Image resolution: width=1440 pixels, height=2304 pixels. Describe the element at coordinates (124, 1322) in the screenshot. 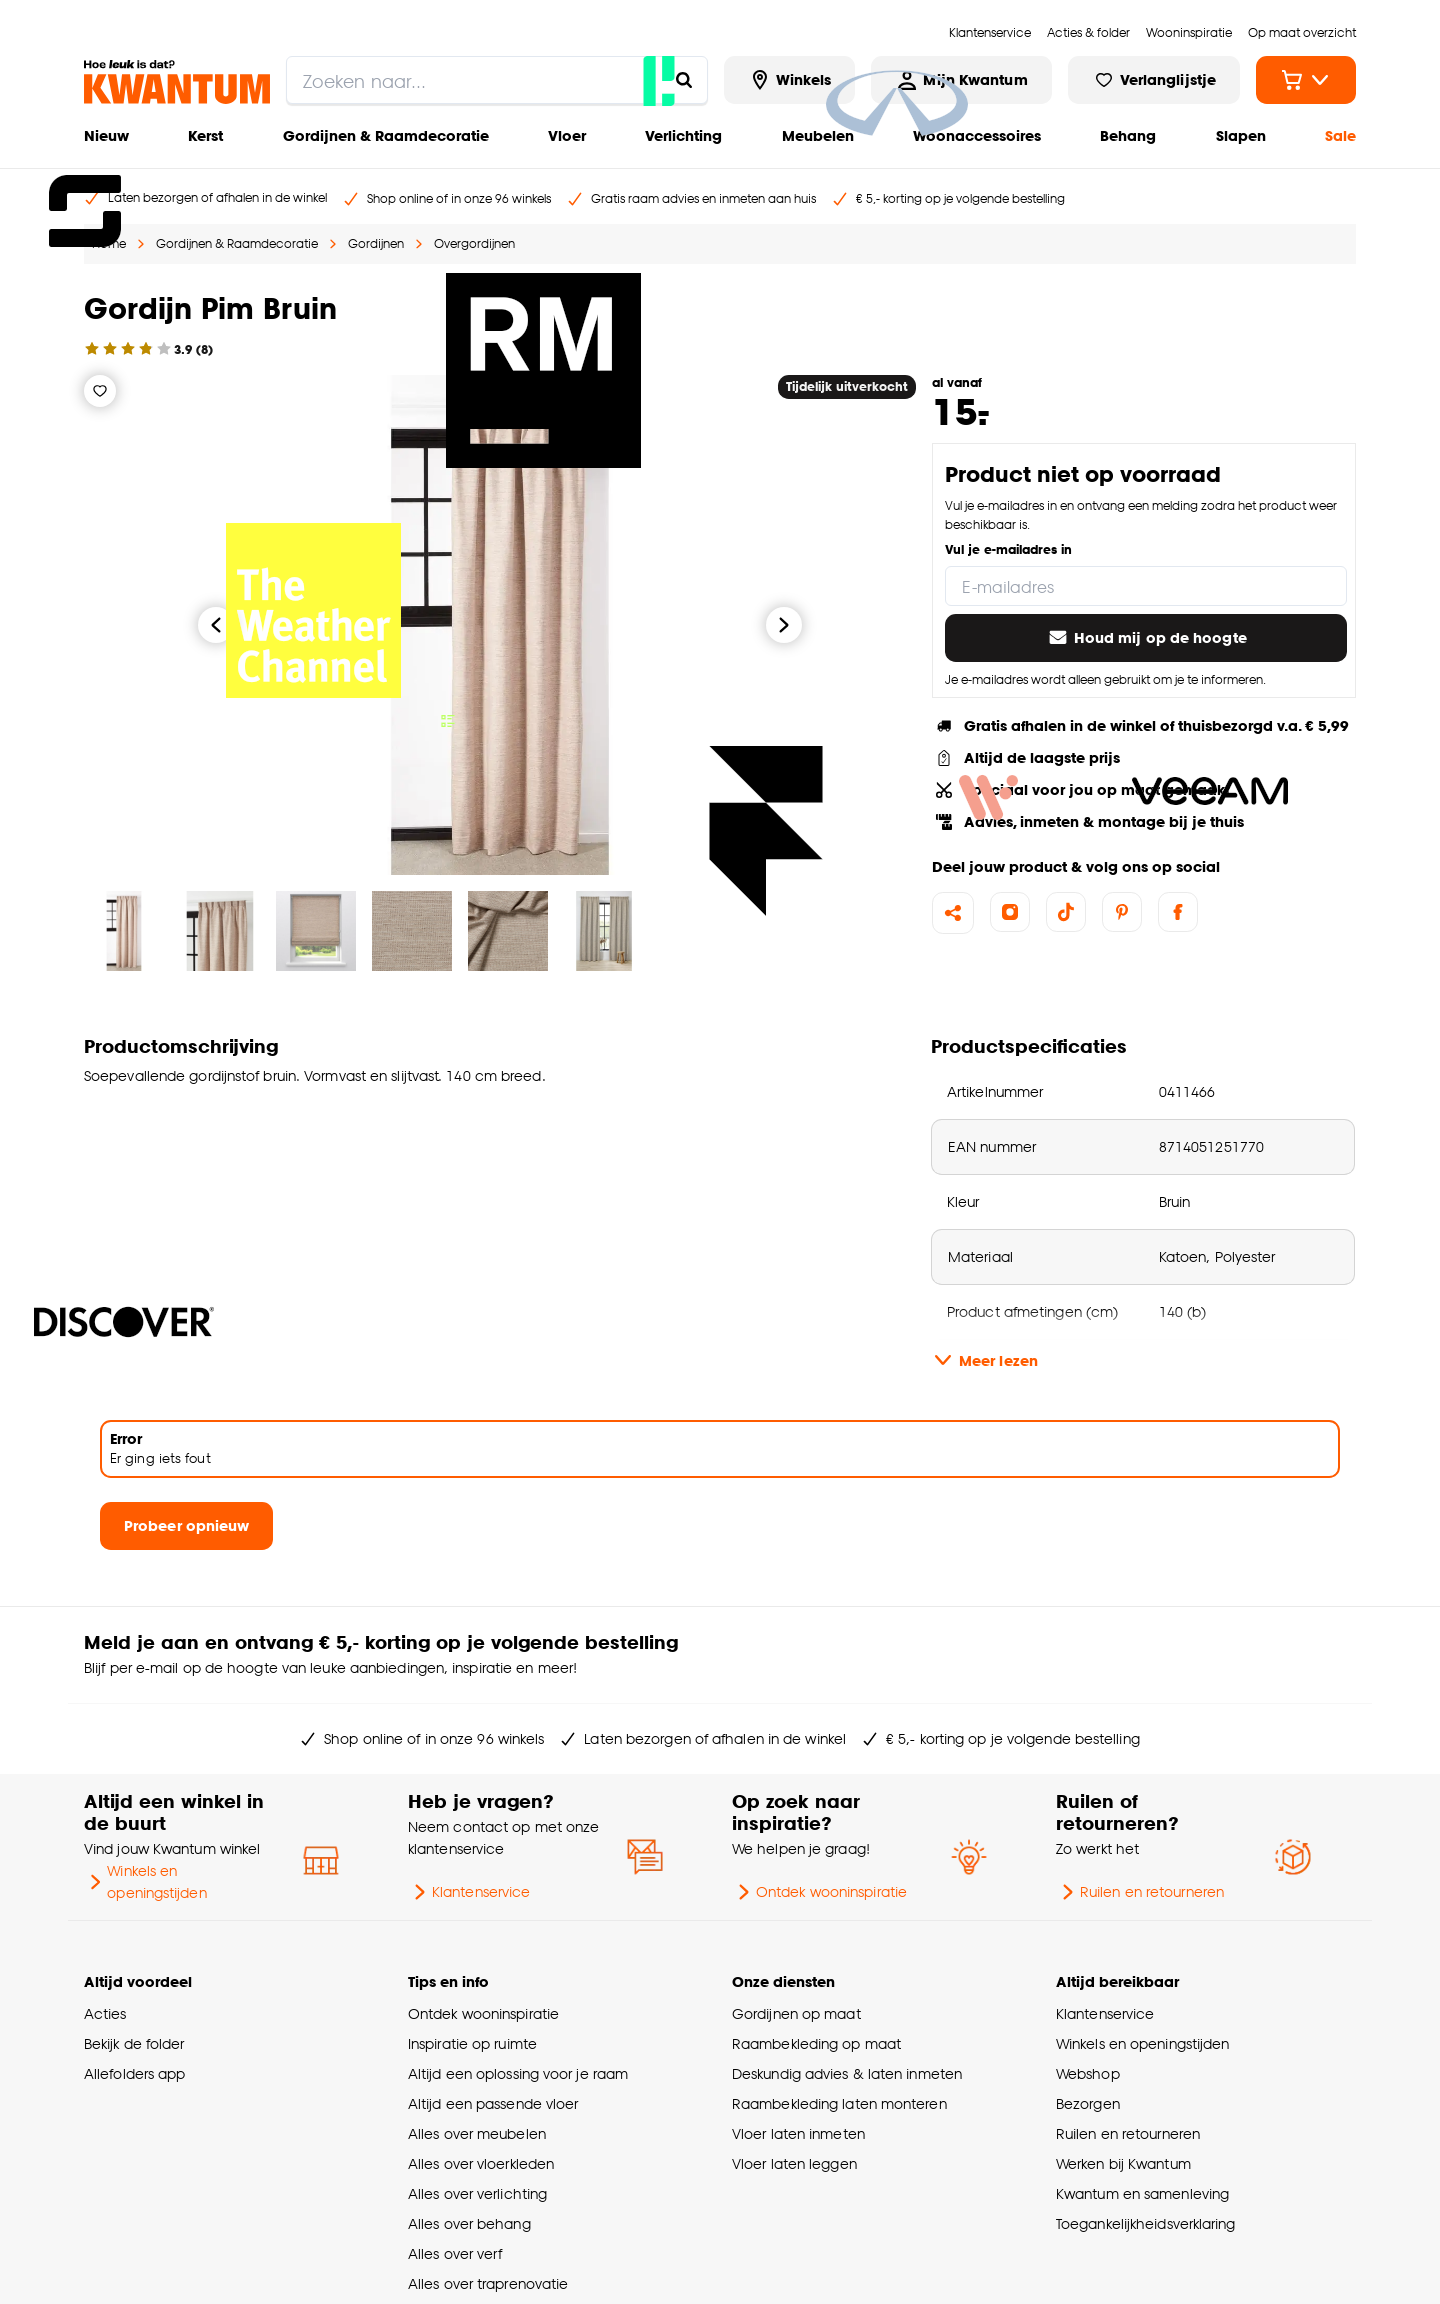

I see `pay with Discover card` at that location.